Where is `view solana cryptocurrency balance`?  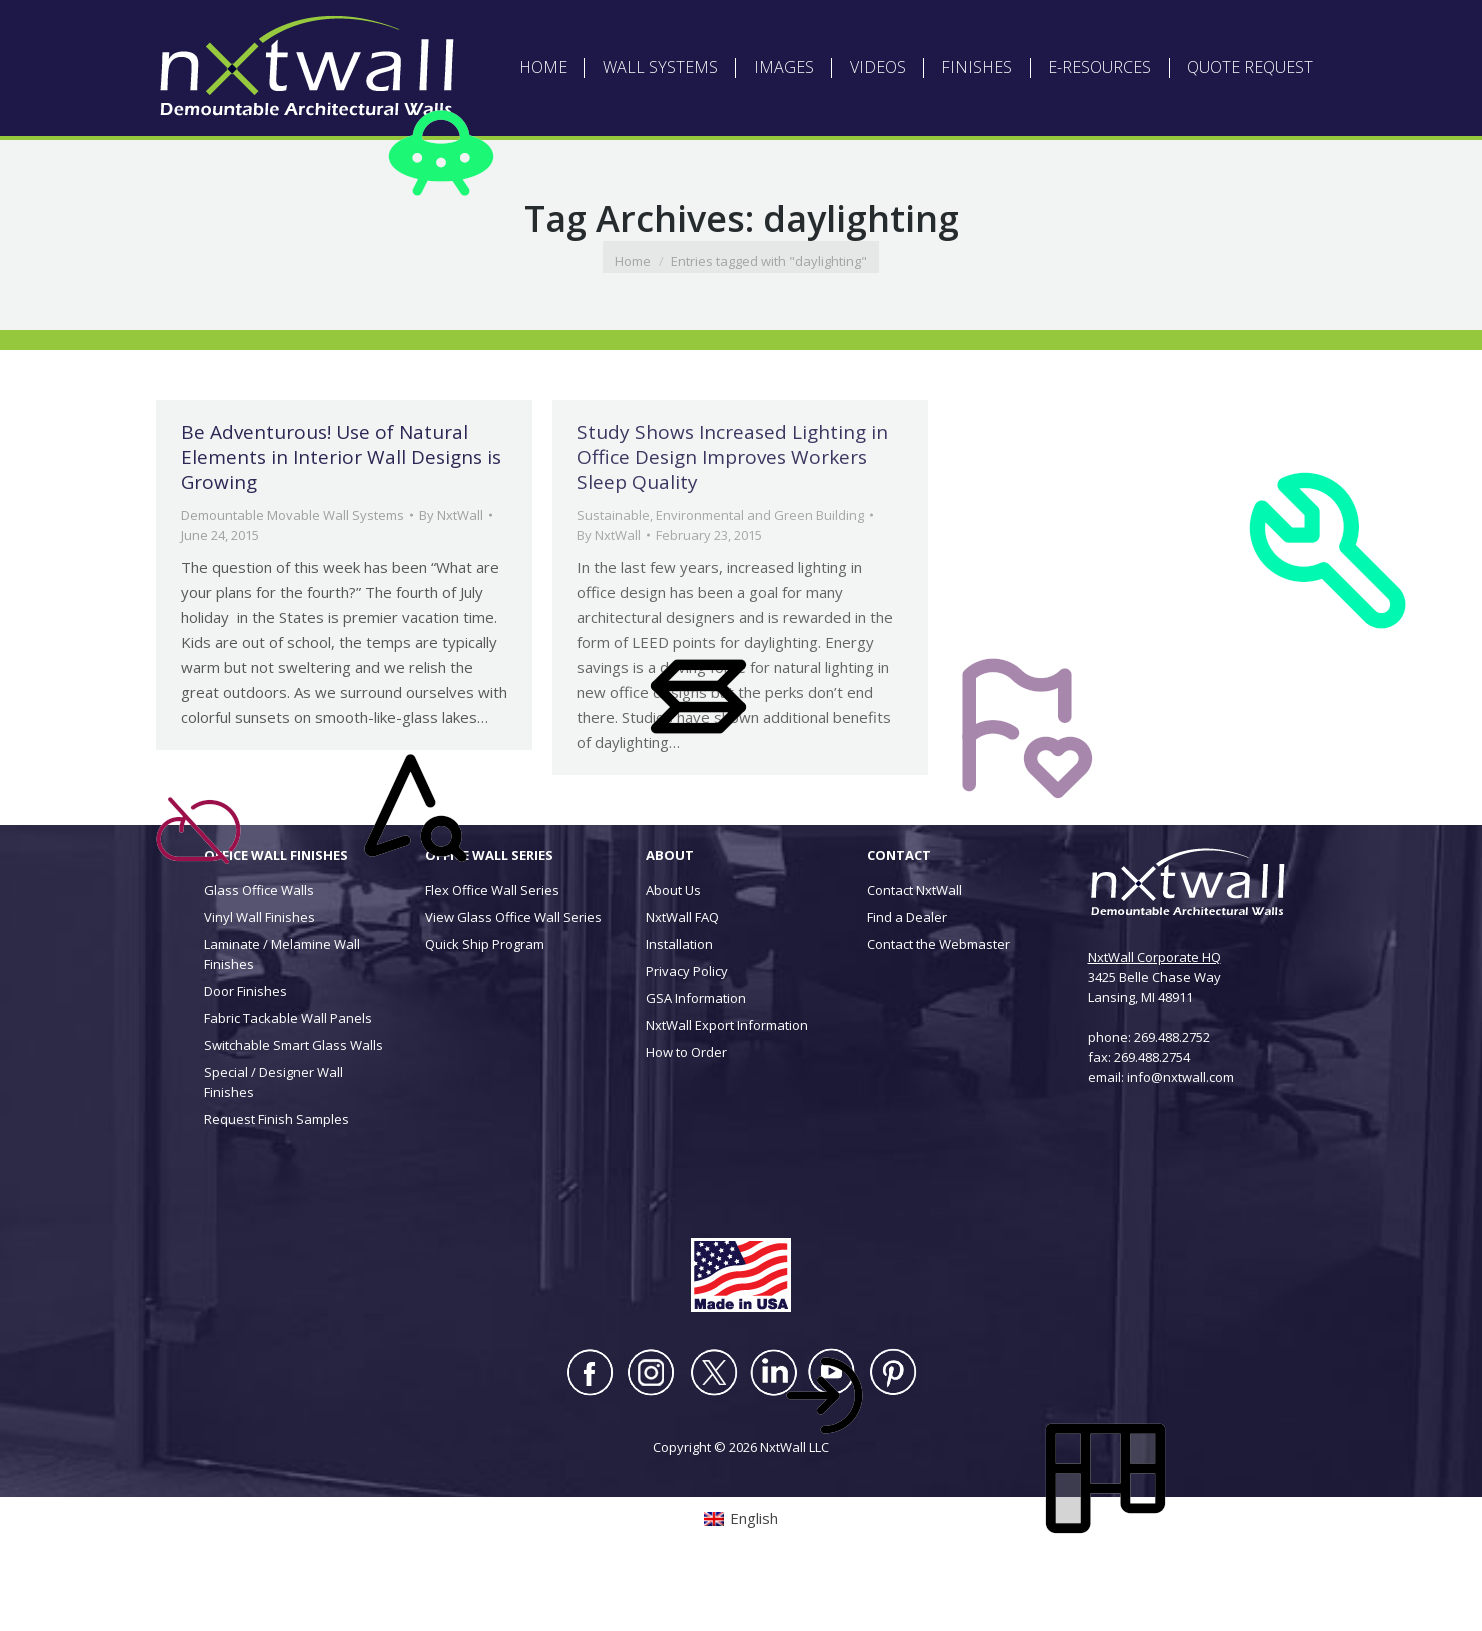 view solana cryptocurrency balance is located at coordinates (698, 696).